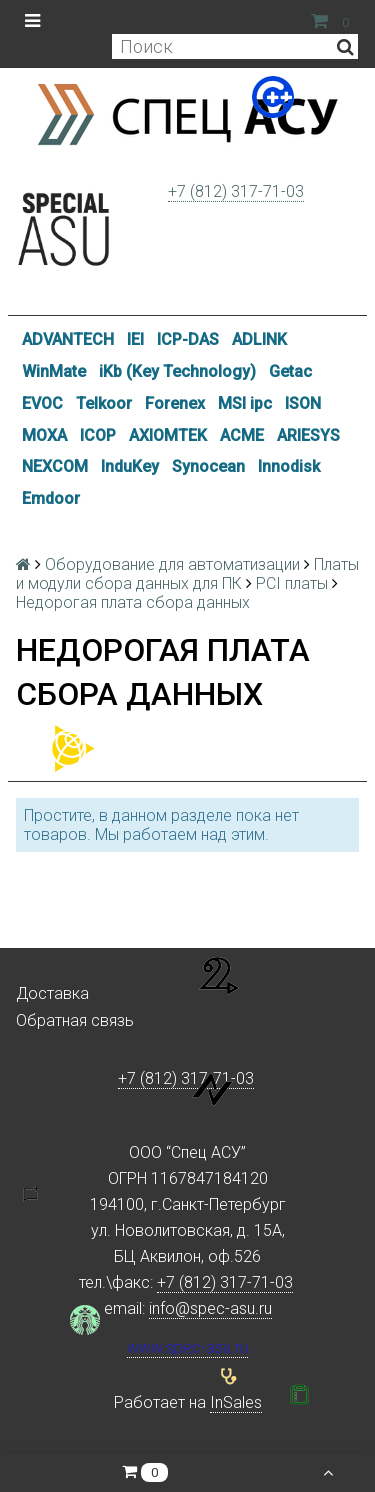  What do you see at coordinates (299, 1394) in the screenshot?
I see `access survey or feedback form` at bounding box center [299, 1394].